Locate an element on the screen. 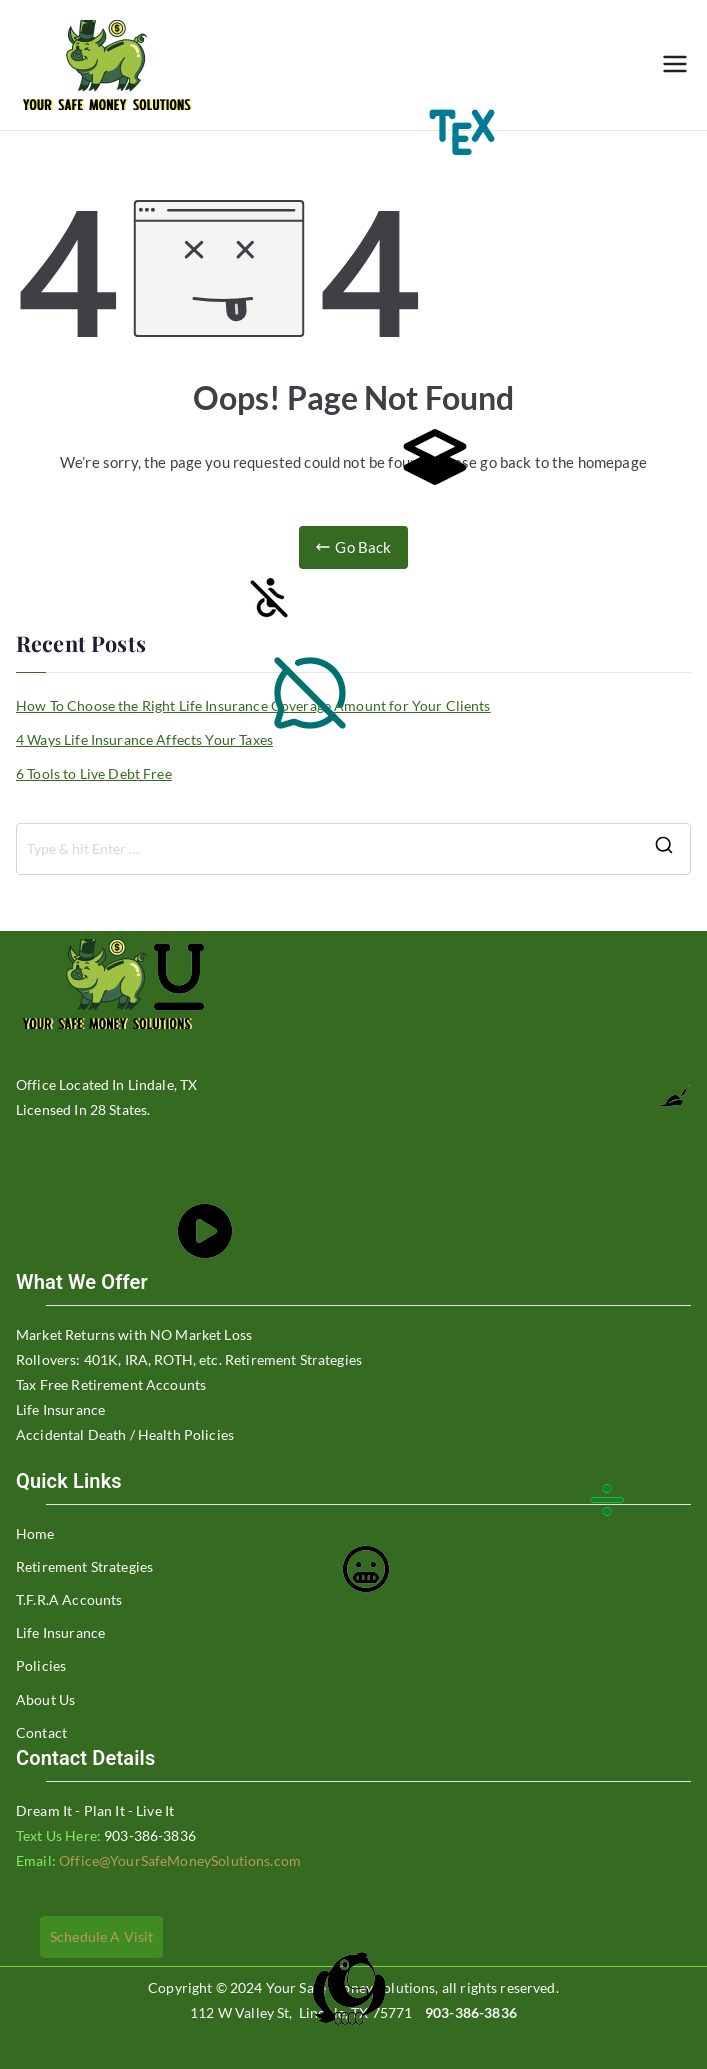 This screenshot has width=707, height=2069. themeisle brand logo is located at coordinates (349, 1988).